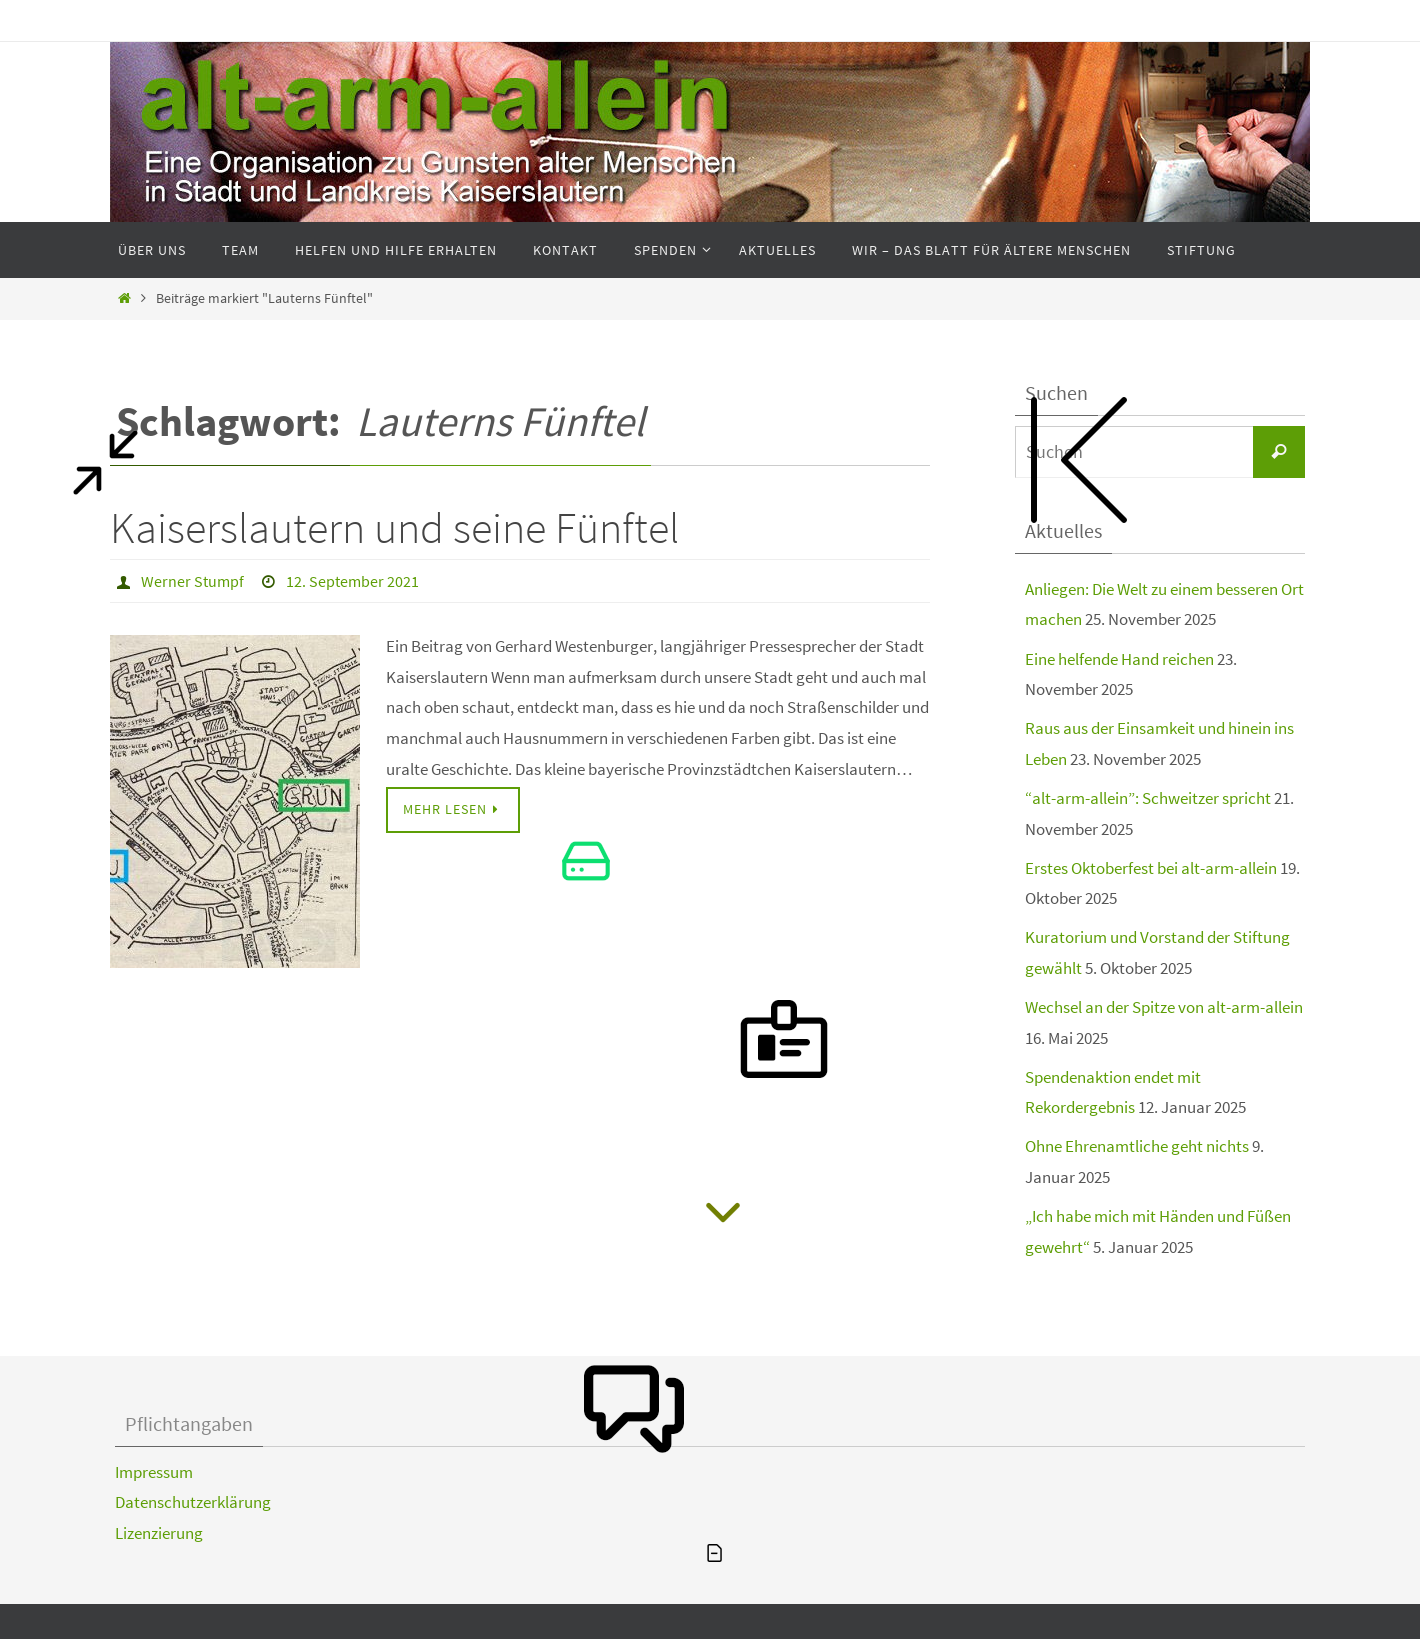 The image size is (1420, 1639). What do you see at coordinates (634, 1409) in the screenshot?
I see `view discussion thread` at bounding box center [634, 1409].